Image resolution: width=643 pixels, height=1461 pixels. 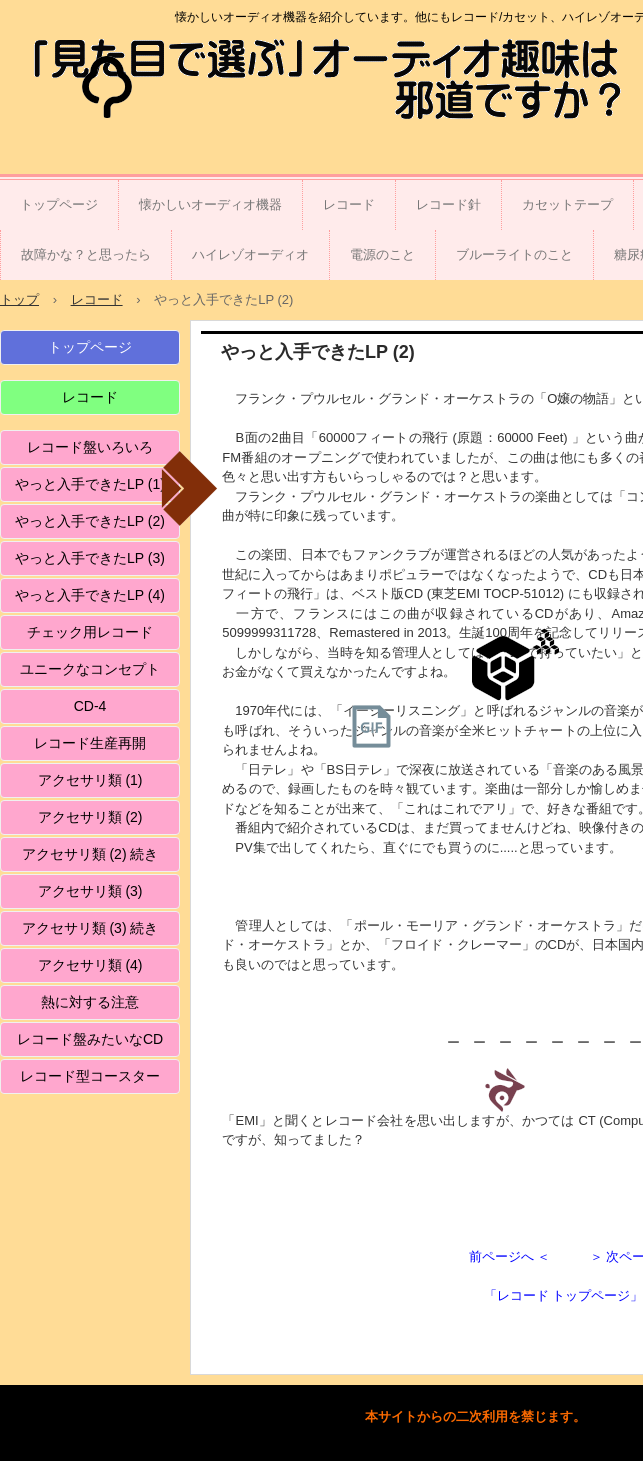 What do you see at coordinates (371, 726) in the screenshot?
I see `attach a GIF file` at bounding box center [371, 726].